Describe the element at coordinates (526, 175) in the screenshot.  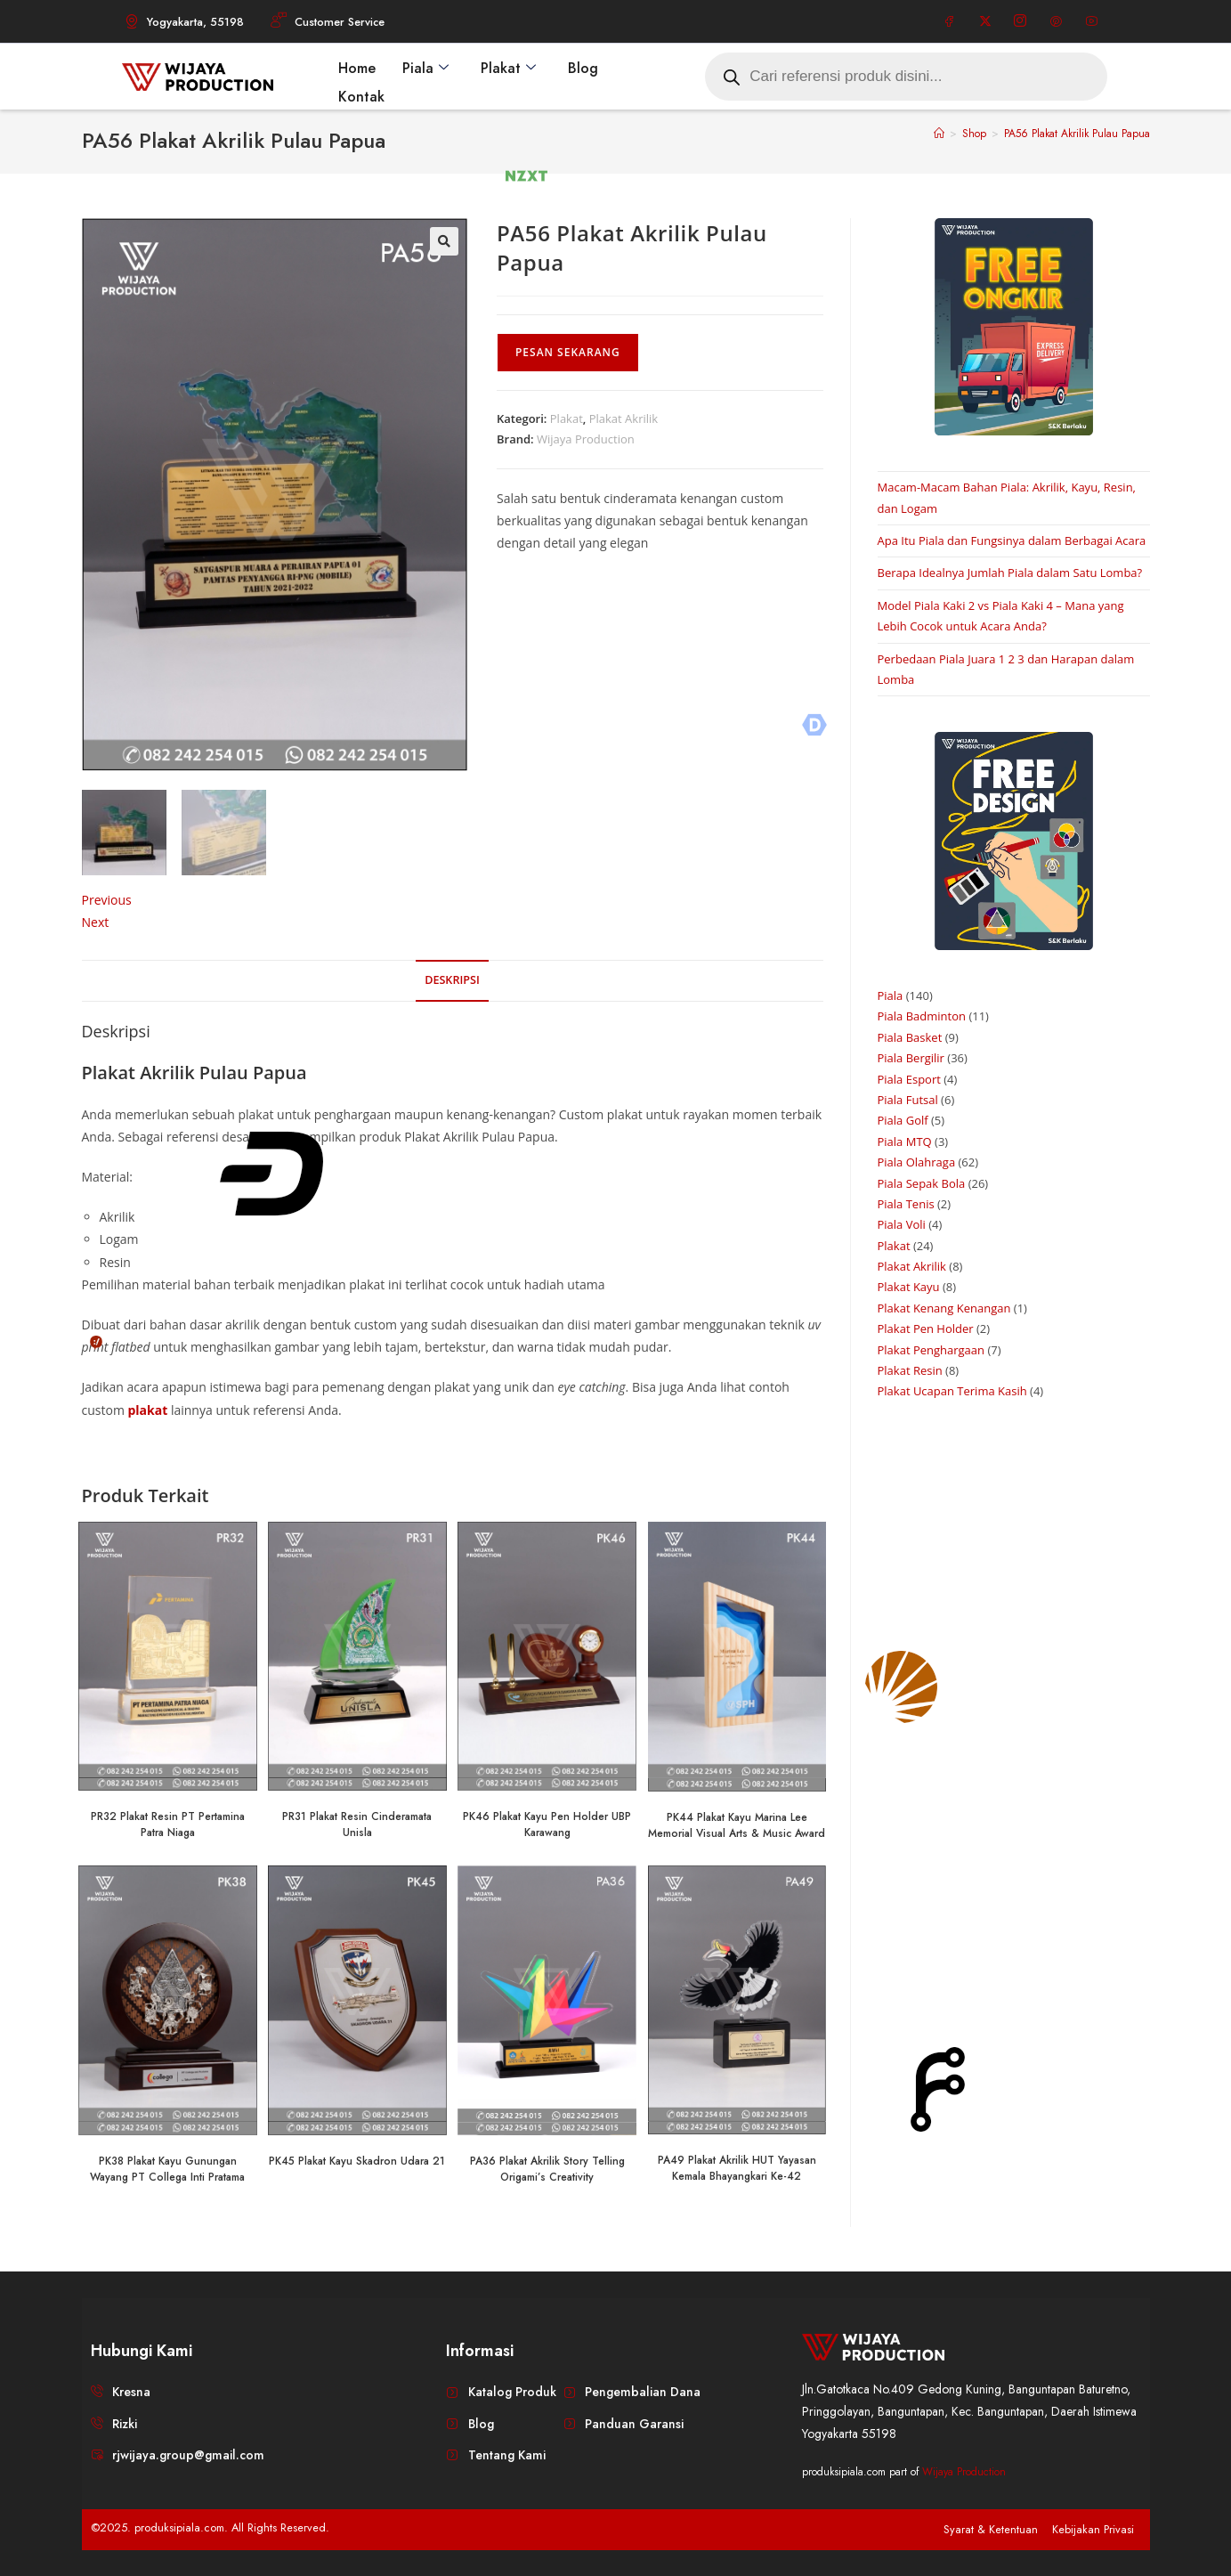
I see `NZXT brand logo` at that location.